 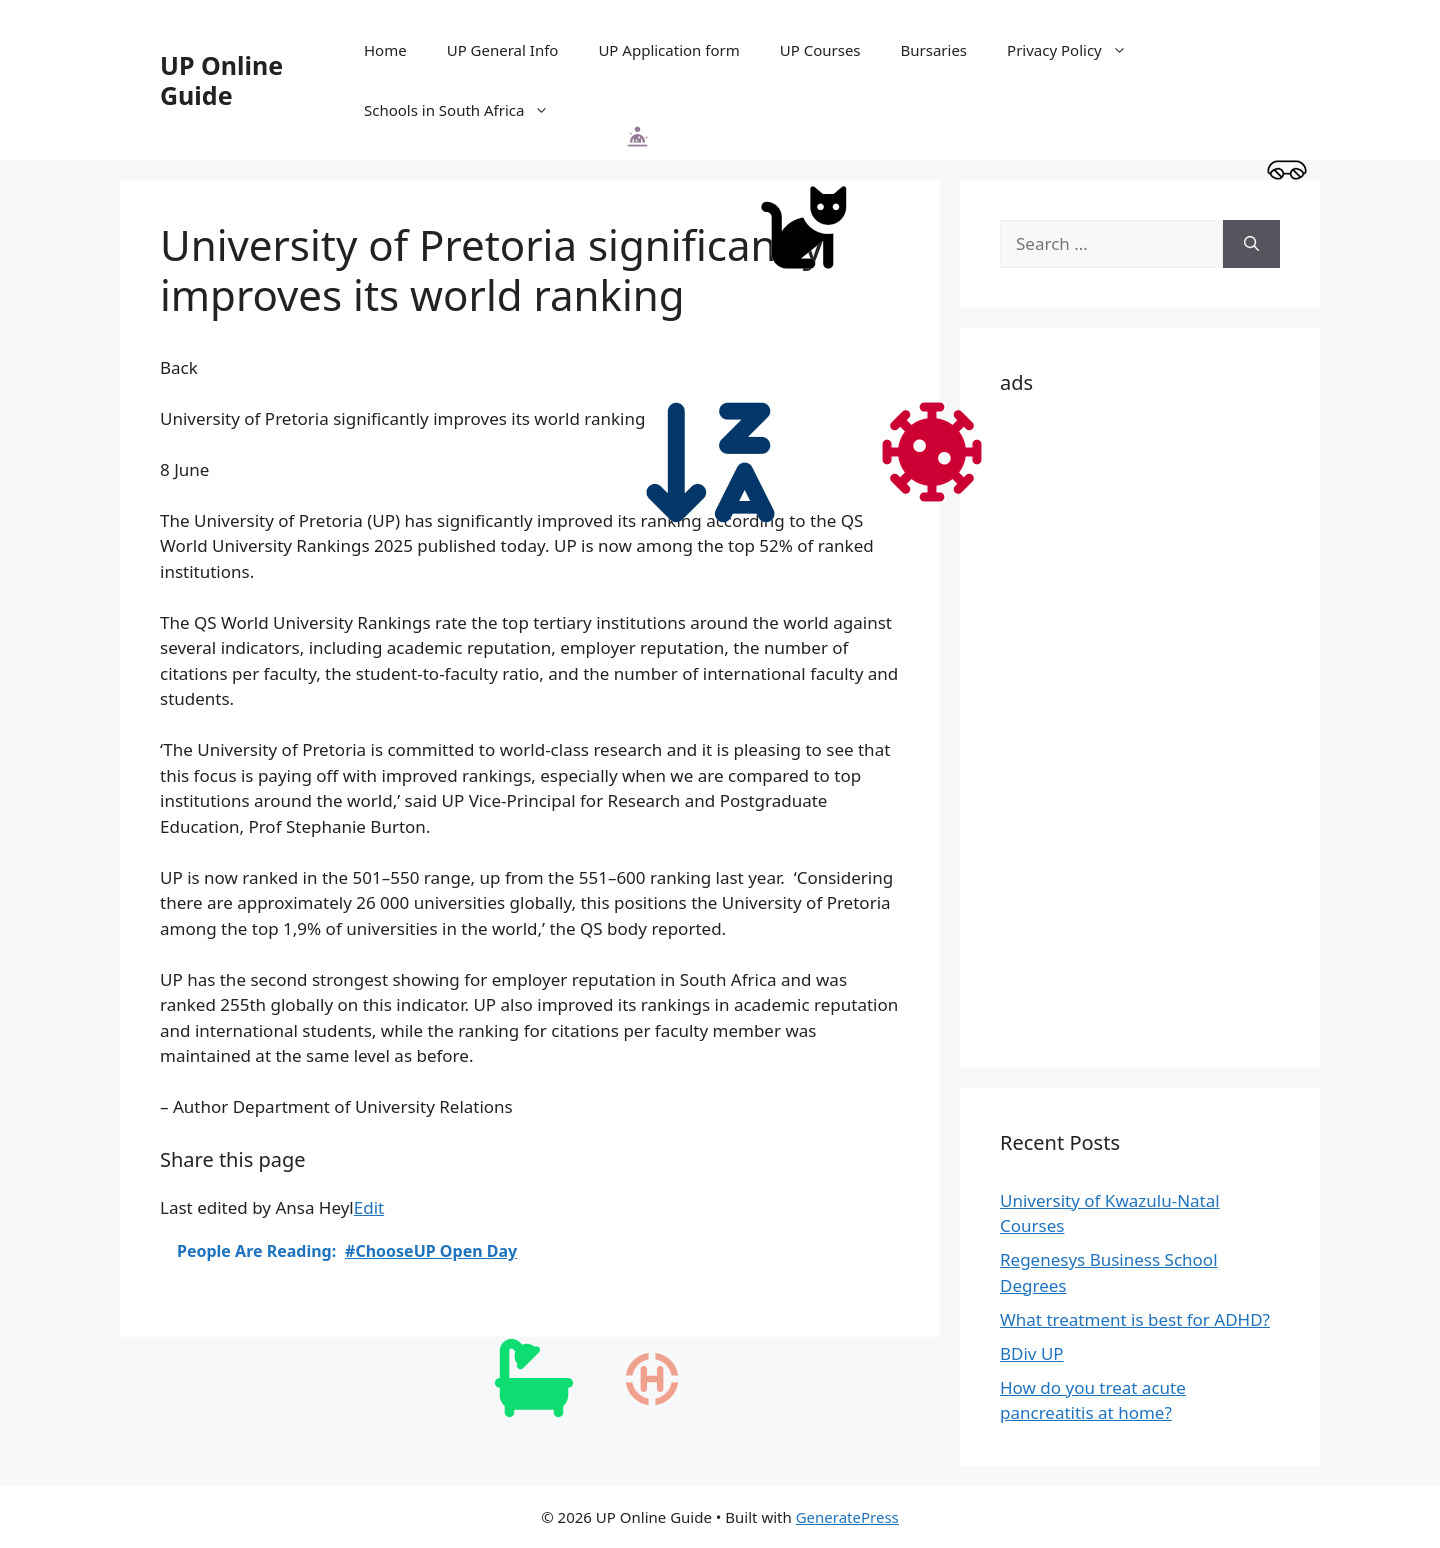 I want to click on access swimming or sports activity settings, so click(x=1287, y=170).